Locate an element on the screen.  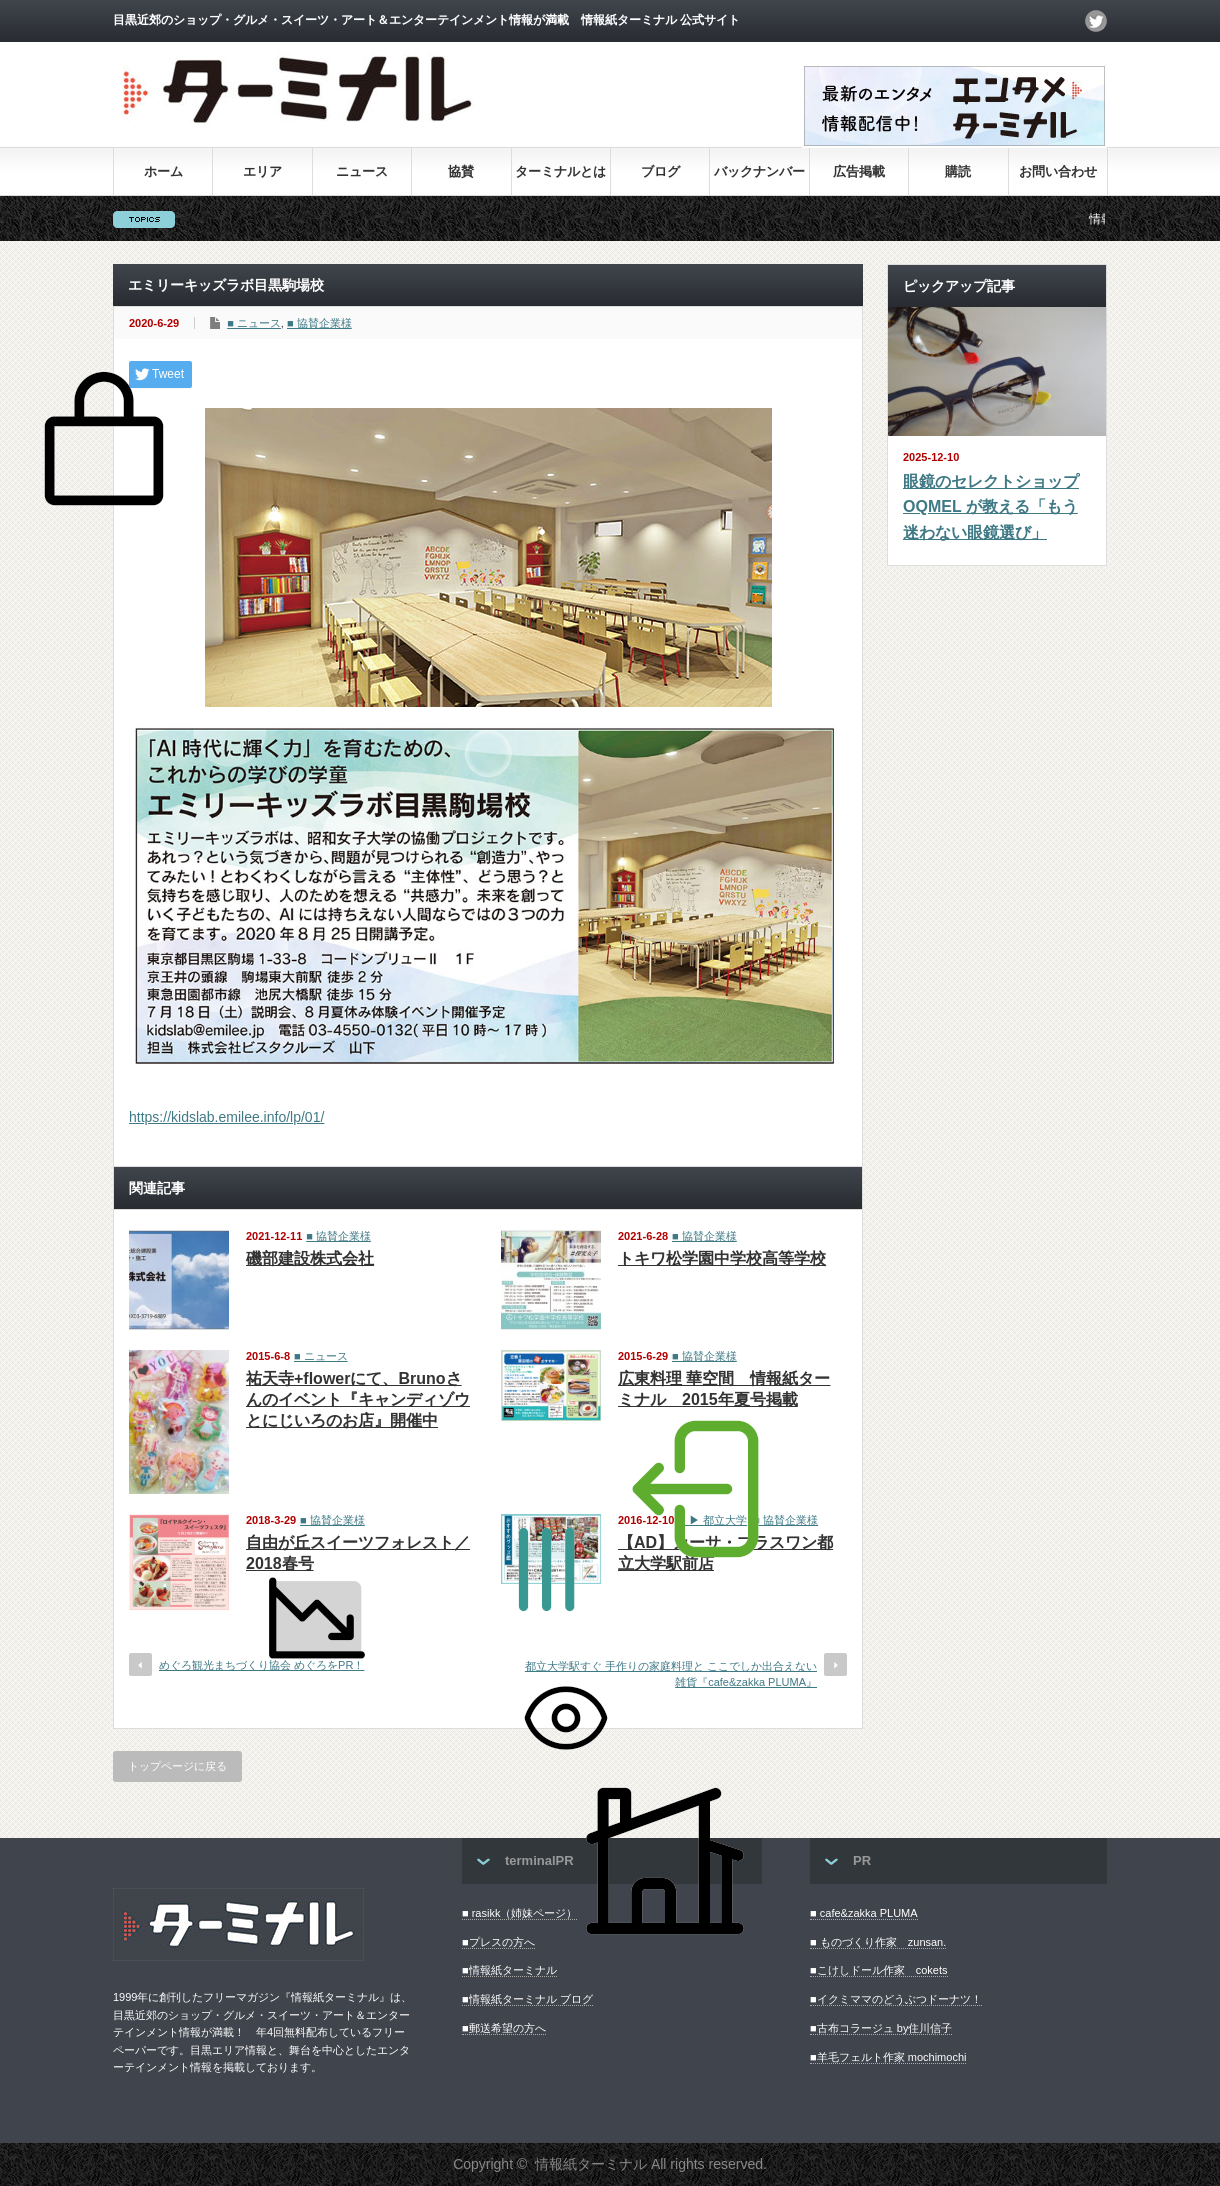
lock or secure this item is located at coordinates (104, 446).